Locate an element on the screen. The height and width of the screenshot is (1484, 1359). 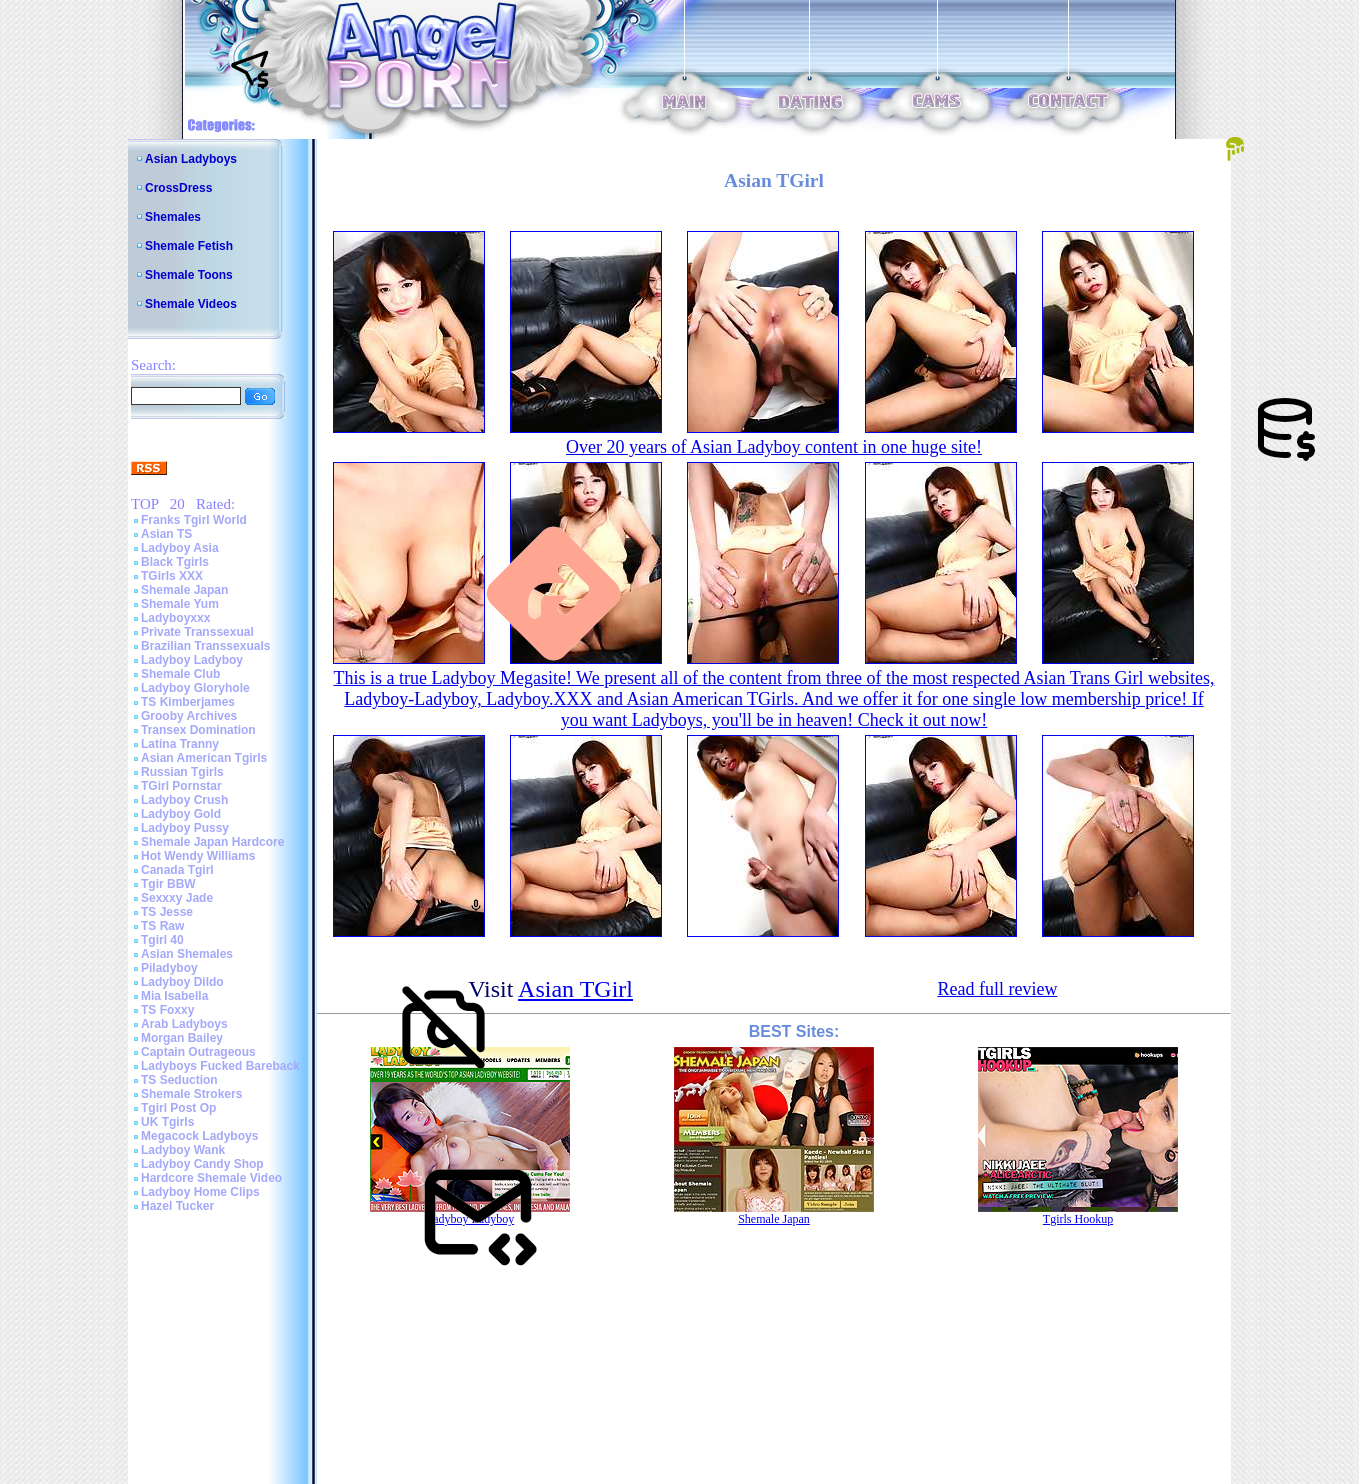
camera is disabled or turned off is located at coordinates (443, 1027).